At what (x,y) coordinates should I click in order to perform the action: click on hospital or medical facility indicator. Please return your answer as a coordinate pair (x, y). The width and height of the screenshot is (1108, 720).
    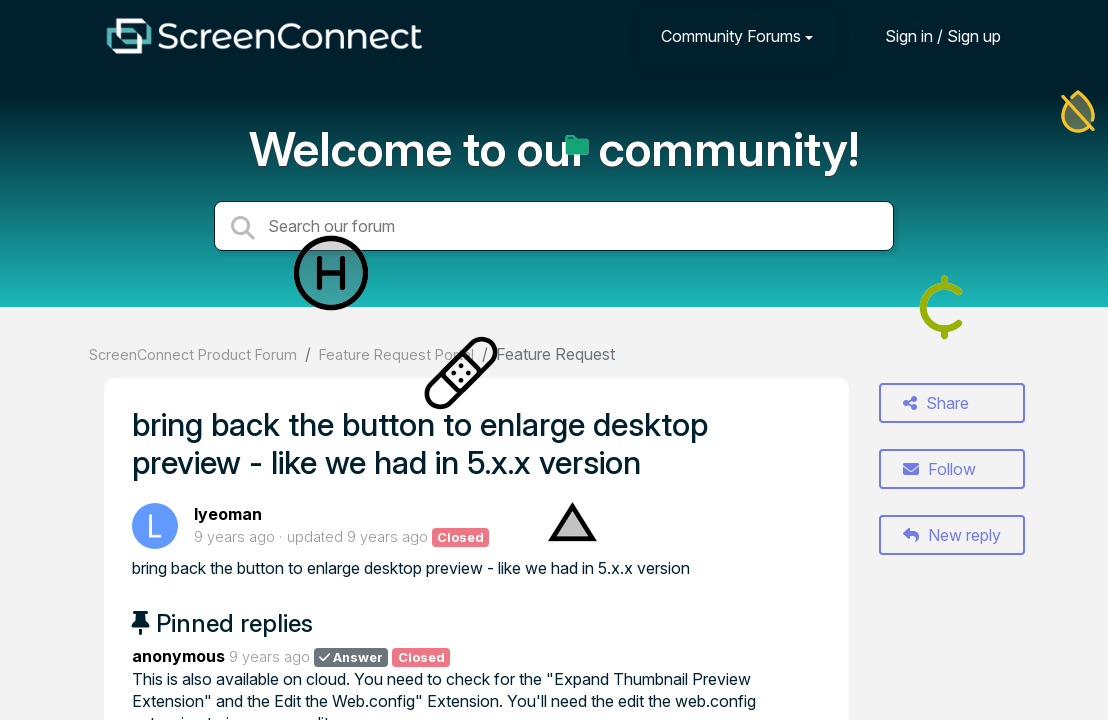
    Looking at the image, I should click on (331, 273).